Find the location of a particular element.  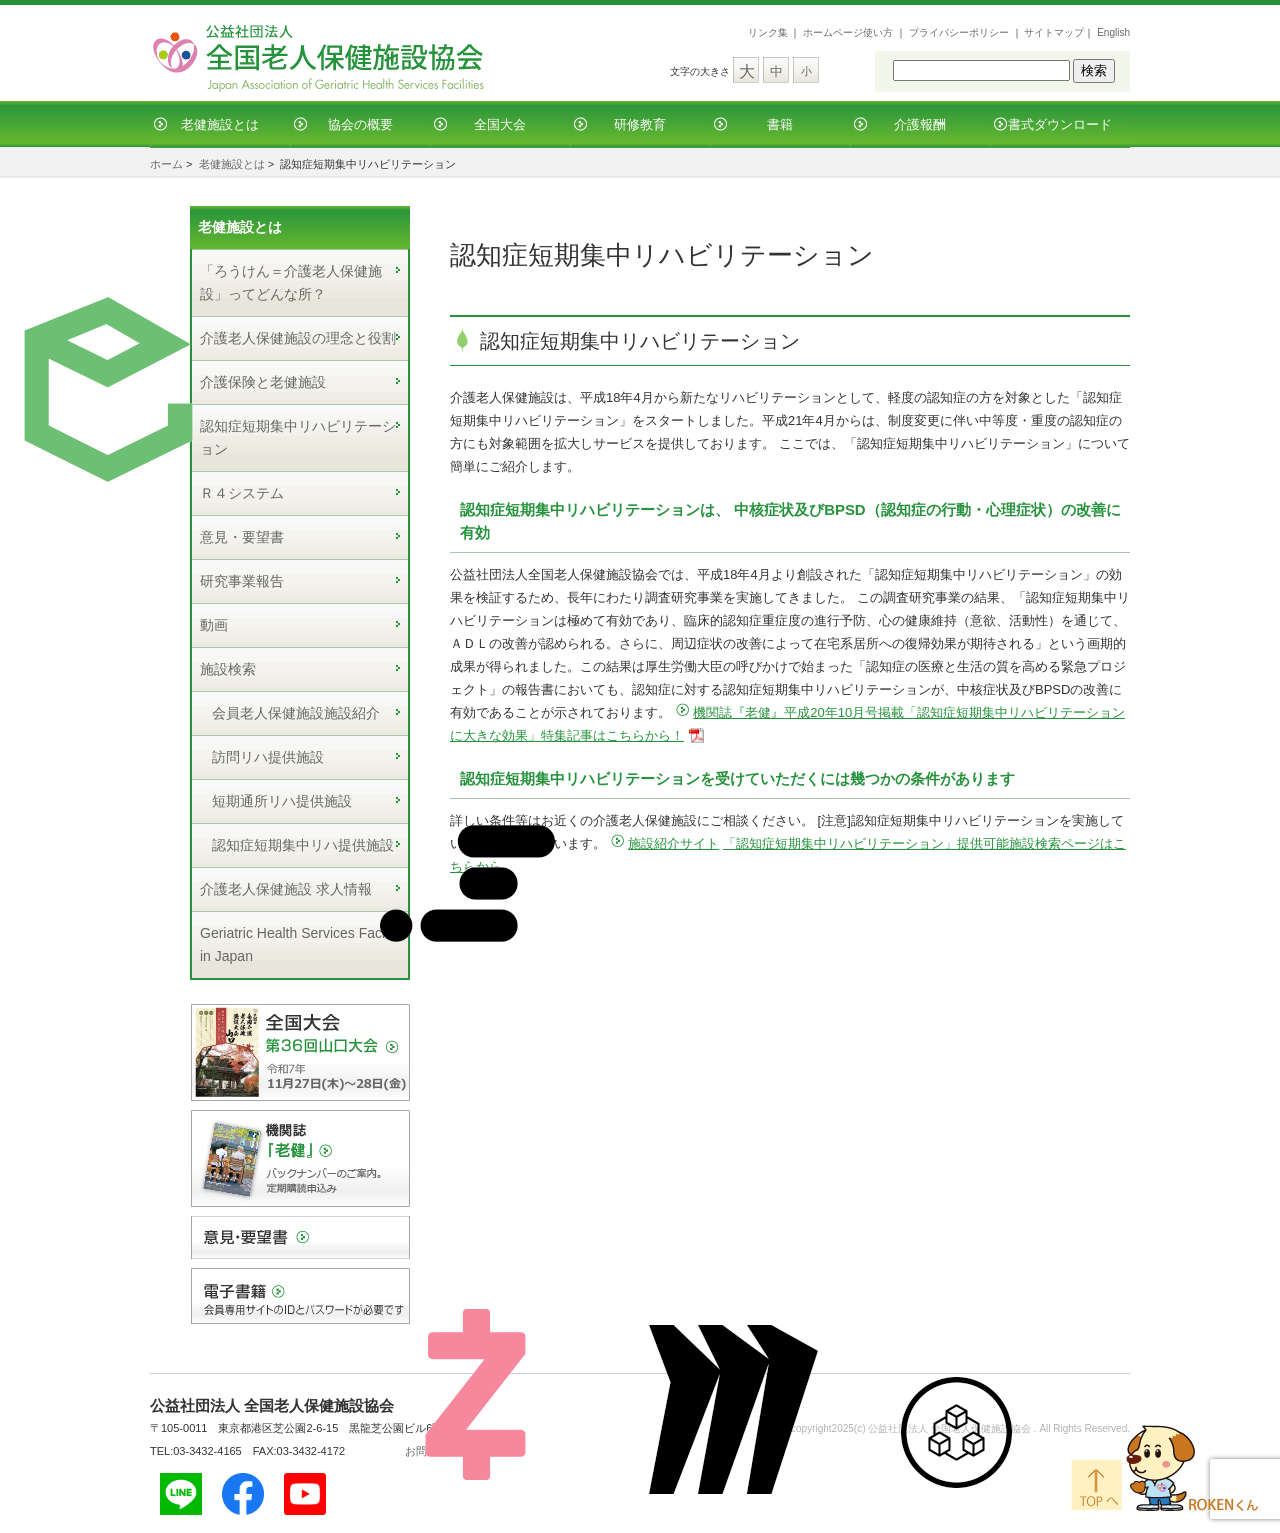

open scrimba learning platform is located at coordinates (467, 883).